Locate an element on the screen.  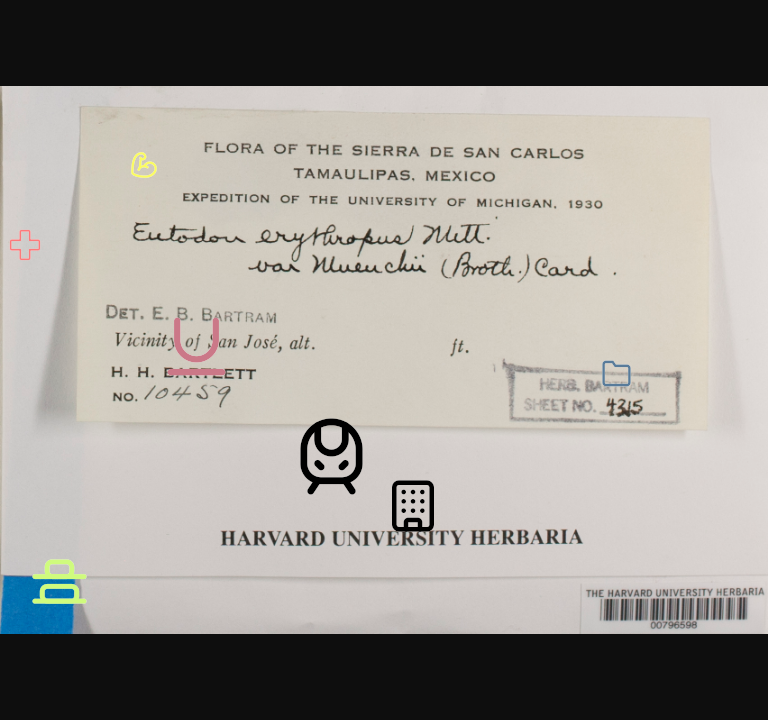
access health or medical features is located at coordinates (25, 245).